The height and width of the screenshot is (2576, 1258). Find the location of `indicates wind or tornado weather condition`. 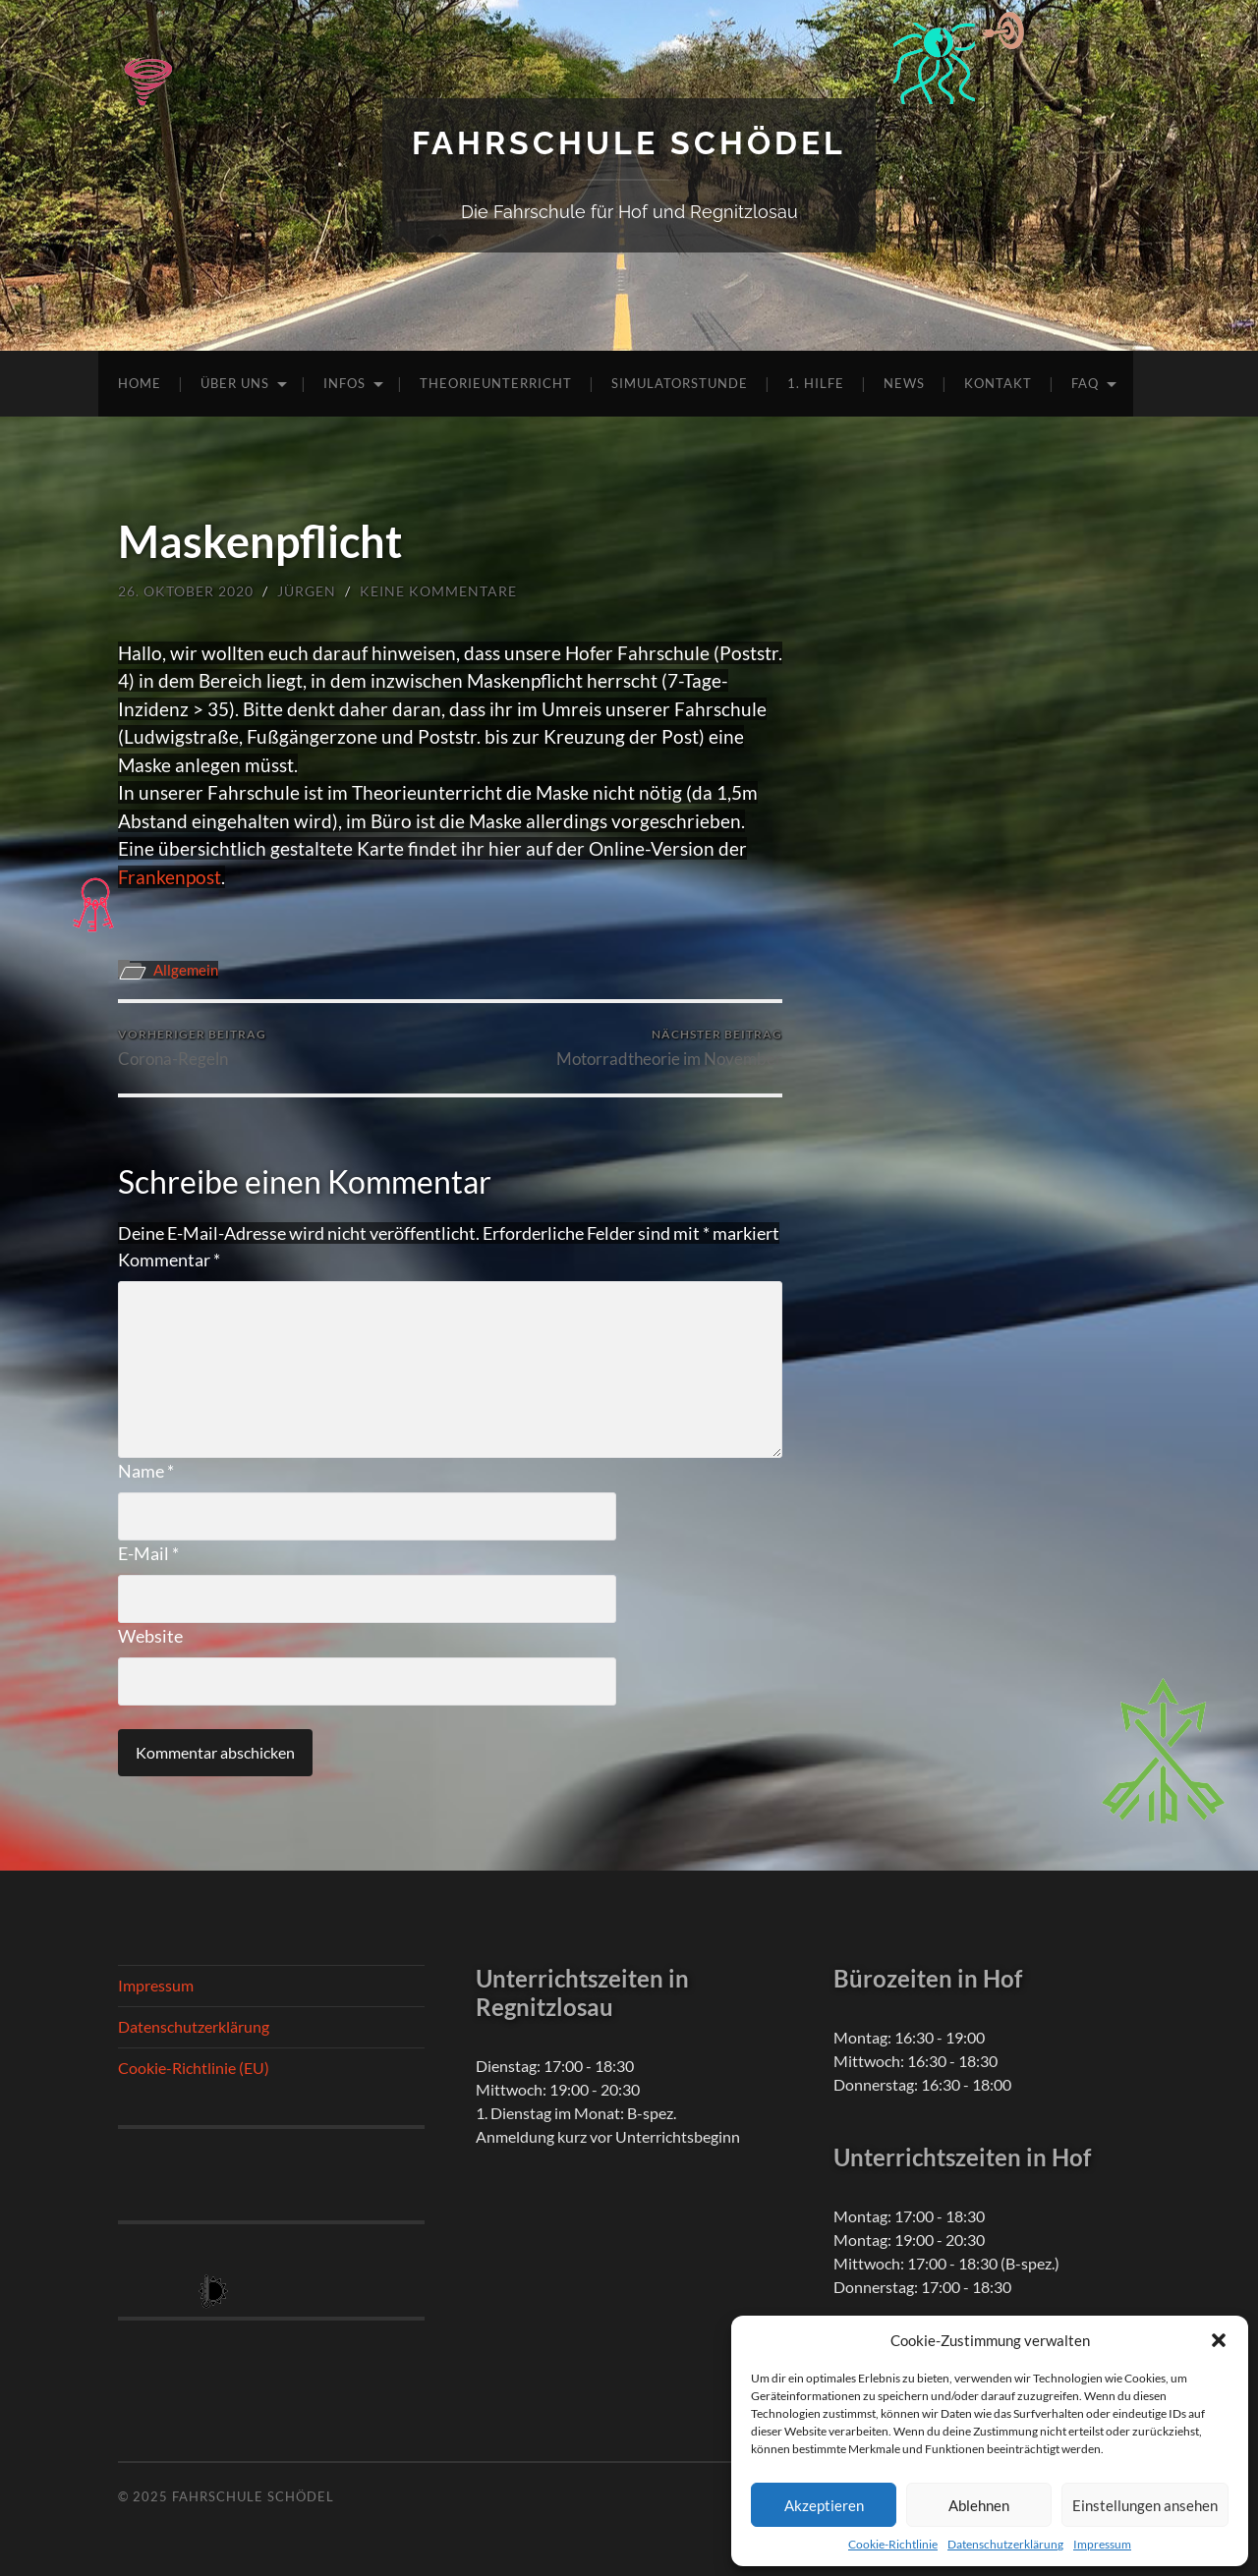

indicates wind or tornado weather condition is located at coordinates (148, 82).